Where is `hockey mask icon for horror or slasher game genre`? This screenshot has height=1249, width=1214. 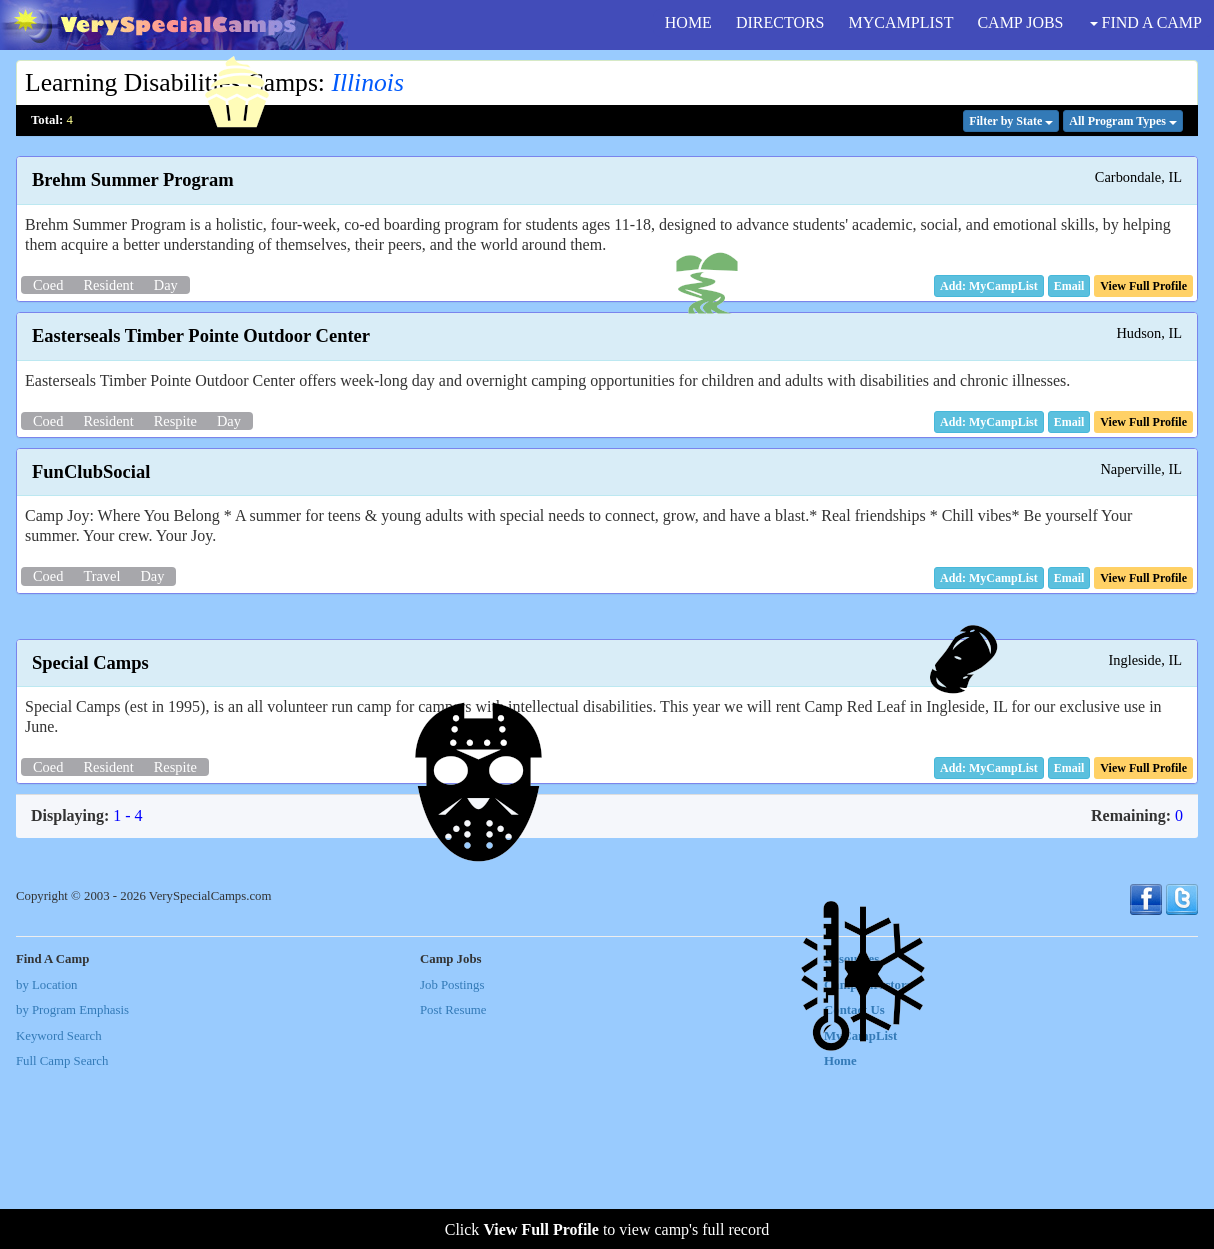 hockey mask icon for horror or slasher game genre is located at coordinates (478, 781).